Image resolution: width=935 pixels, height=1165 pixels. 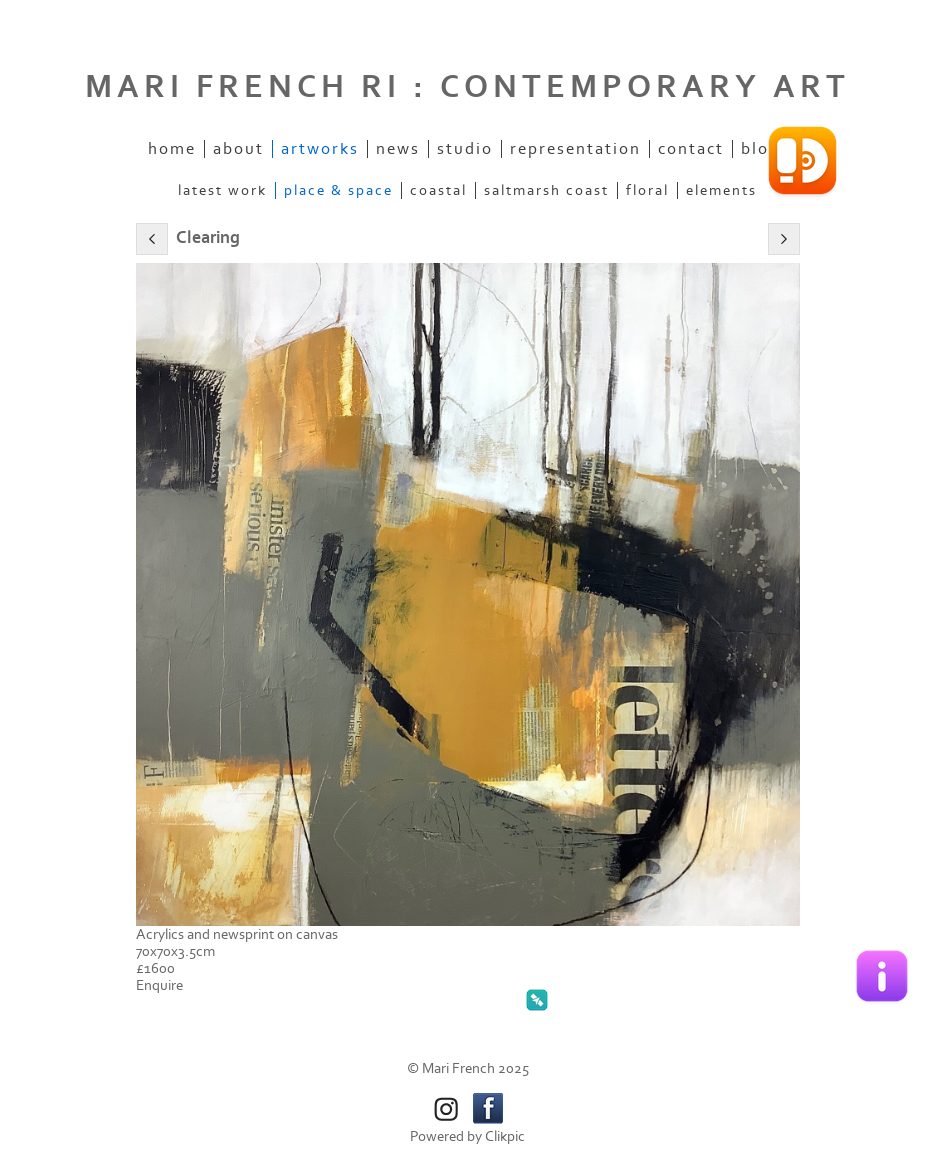 I want to click on launch gpredict satellite tracking application, so click(x=537, y=1000).